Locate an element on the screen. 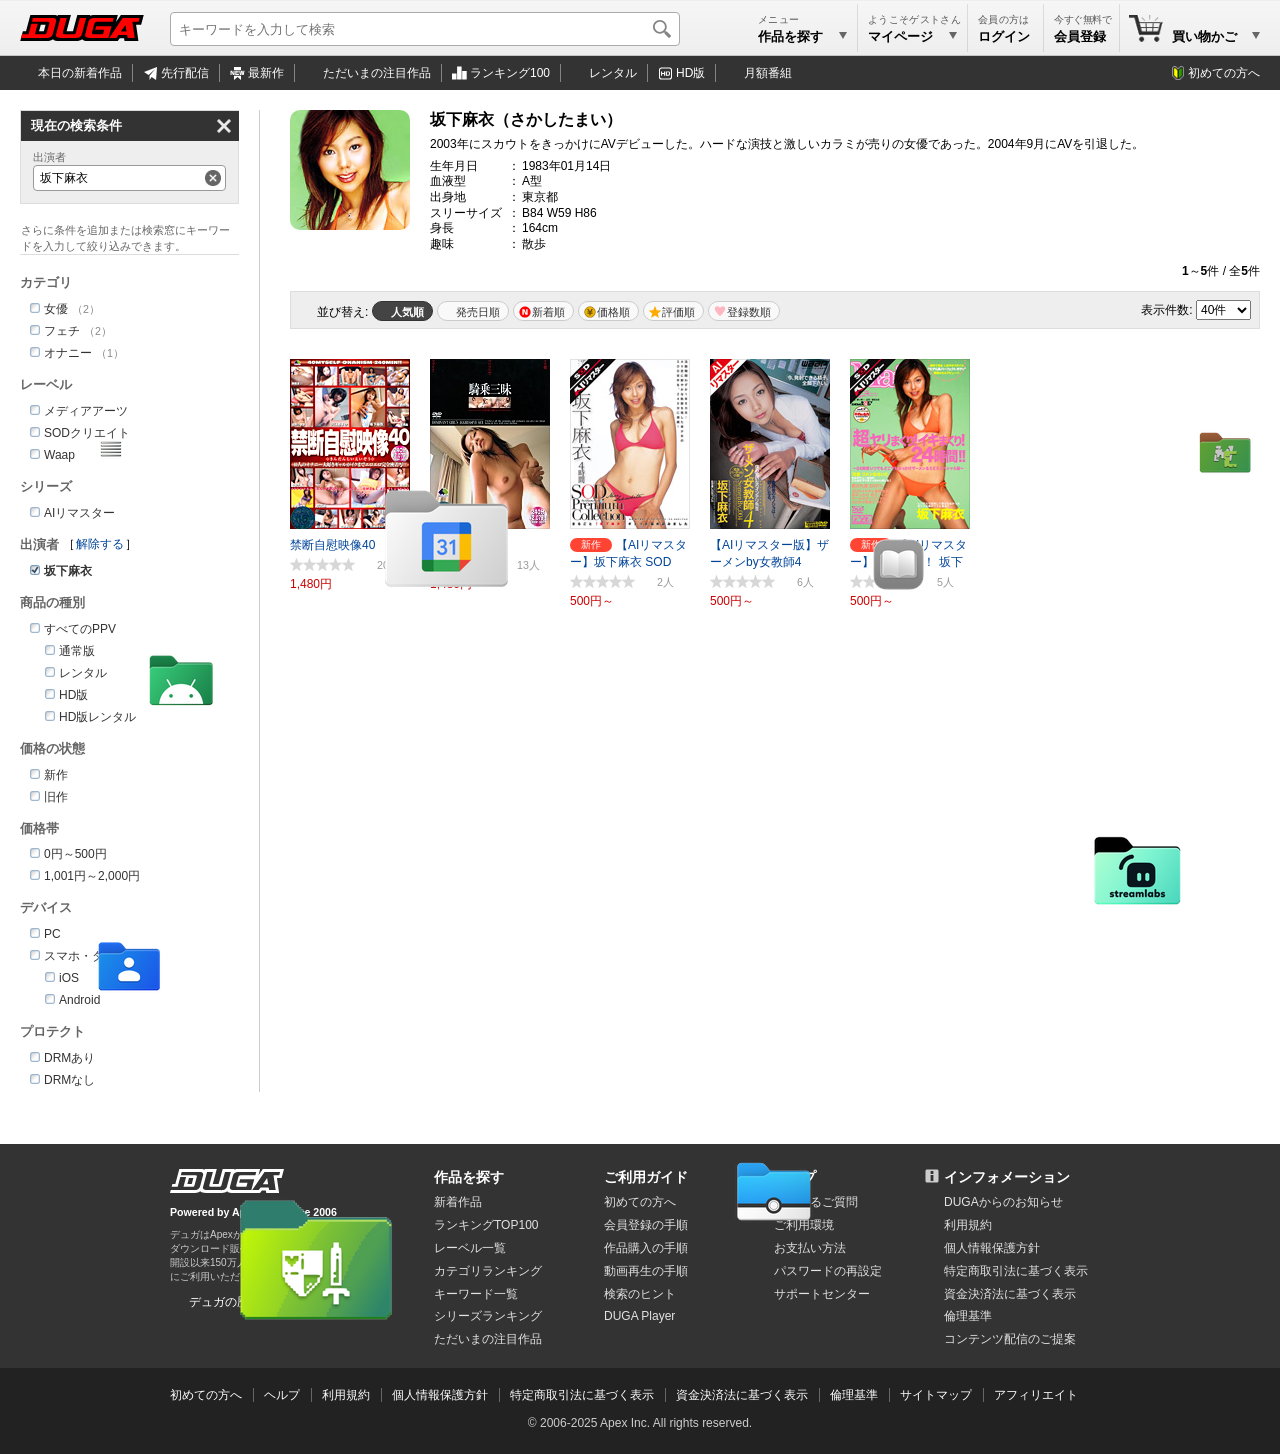  open google contacts folder is located at coordinates (129, 968).